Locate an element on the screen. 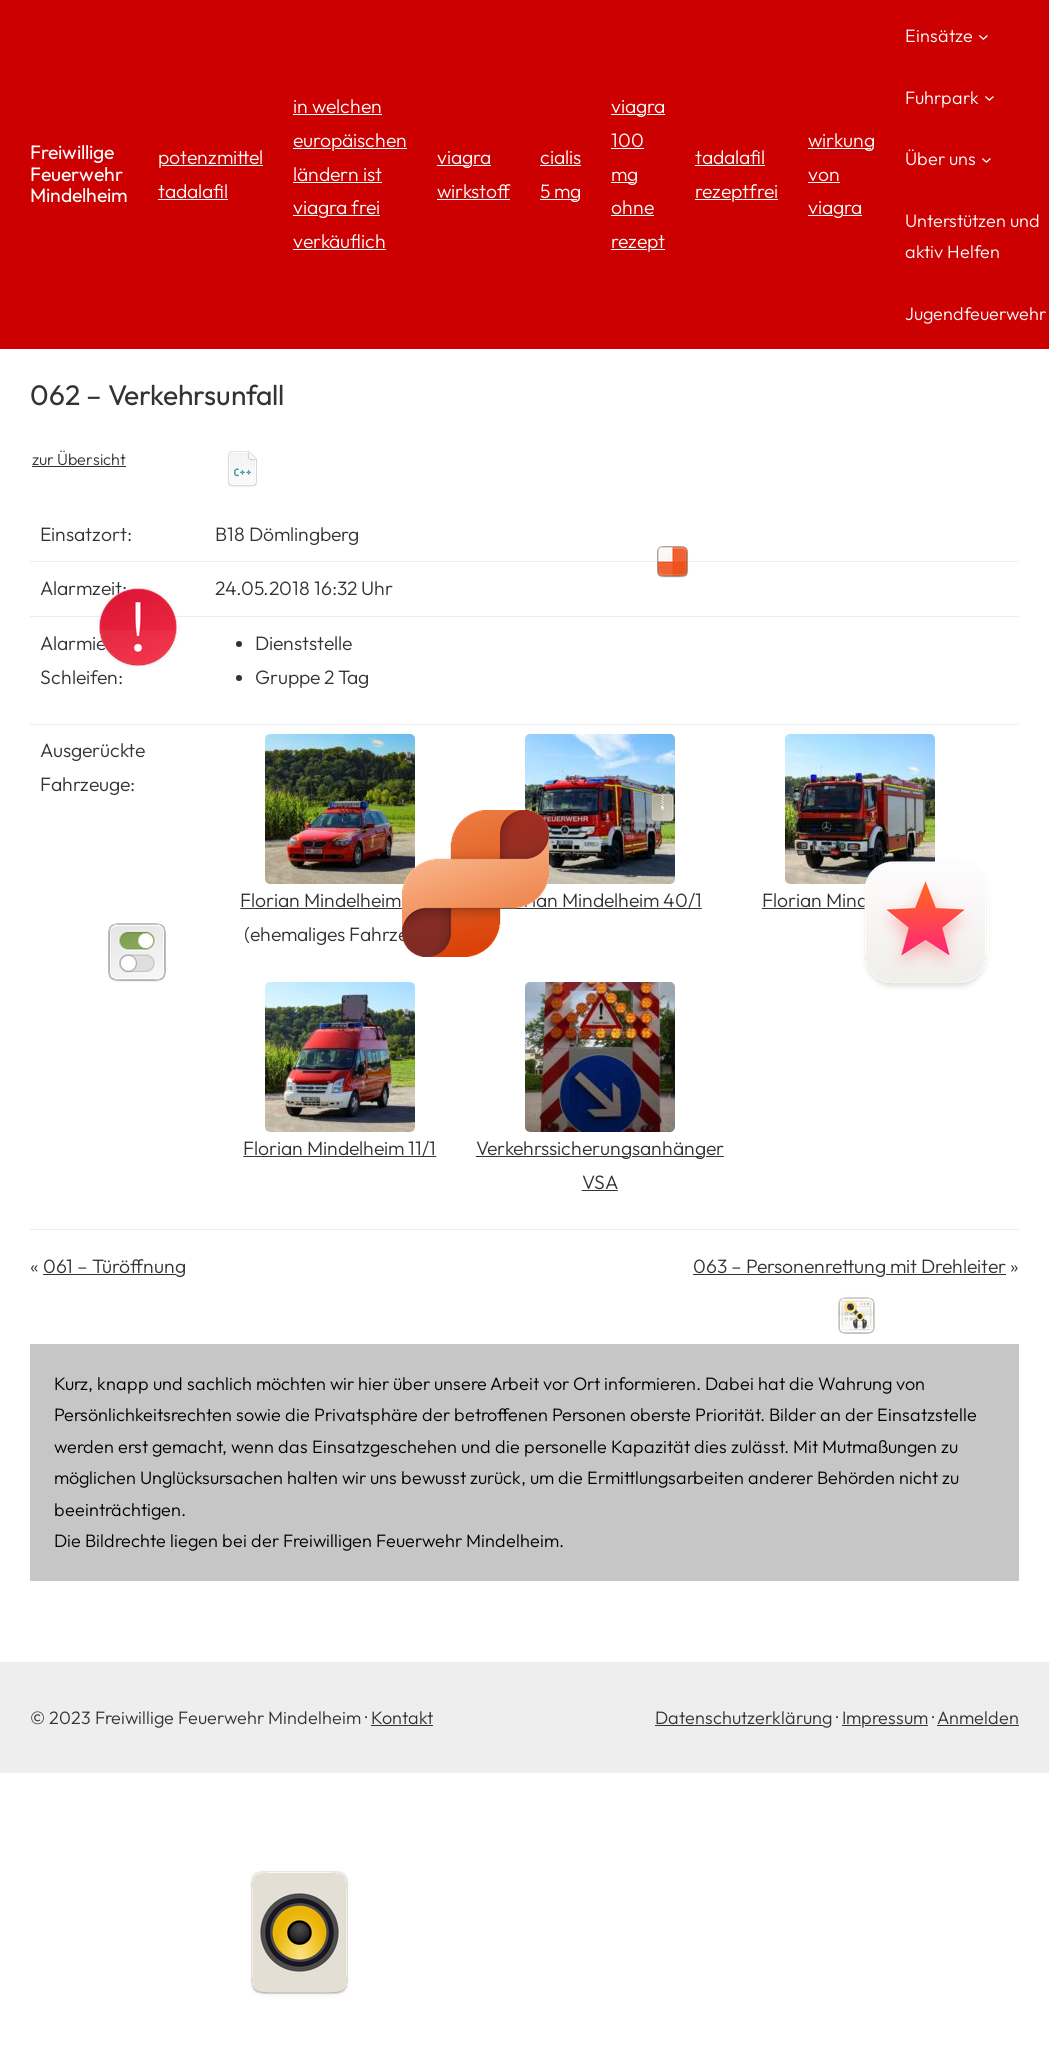 The height and width of the screenshot is (2047, 1049). a C++ source code file is located at coordinates (242, 468).